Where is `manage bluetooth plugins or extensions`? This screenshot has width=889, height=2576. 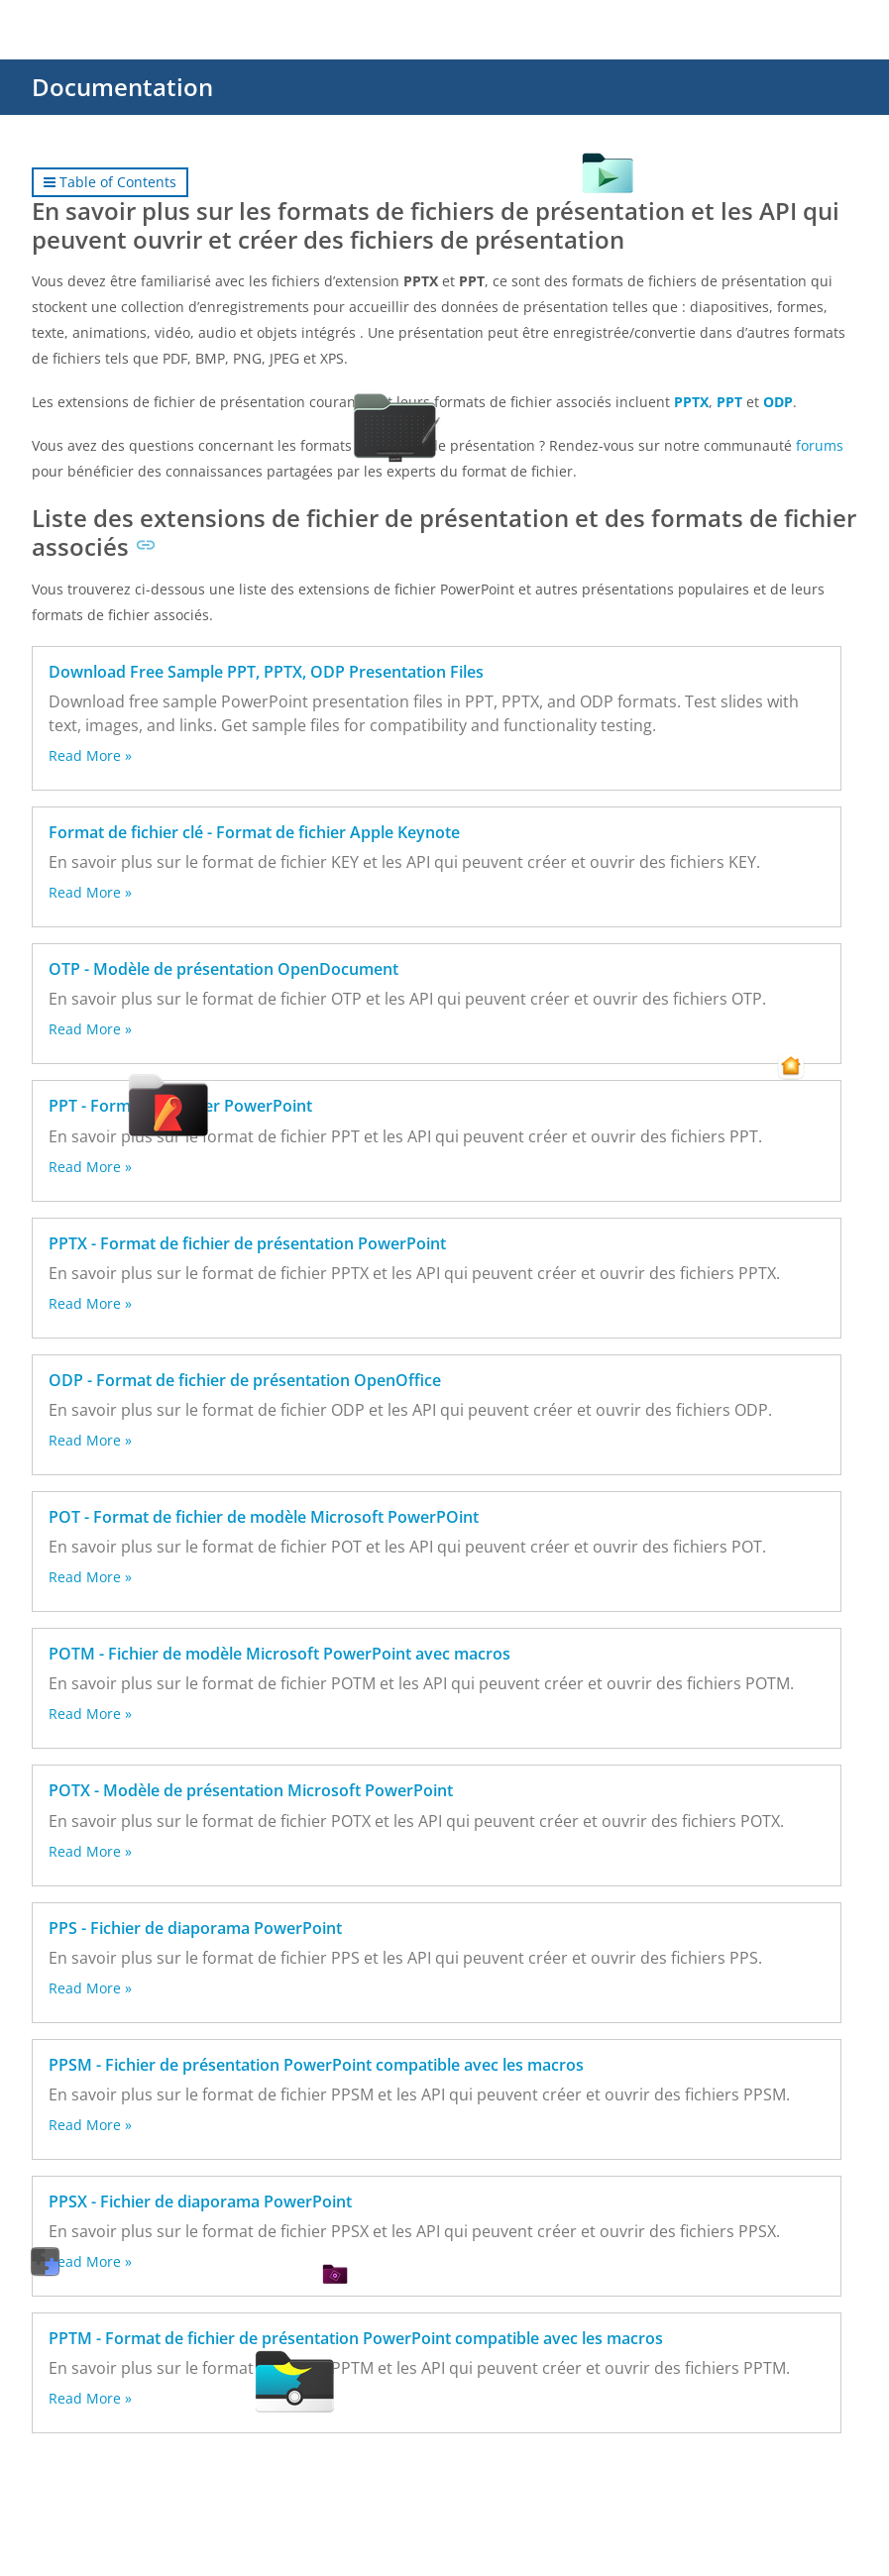 manage bluetooth plugins or extensions is located at coordinates (45, 2261).